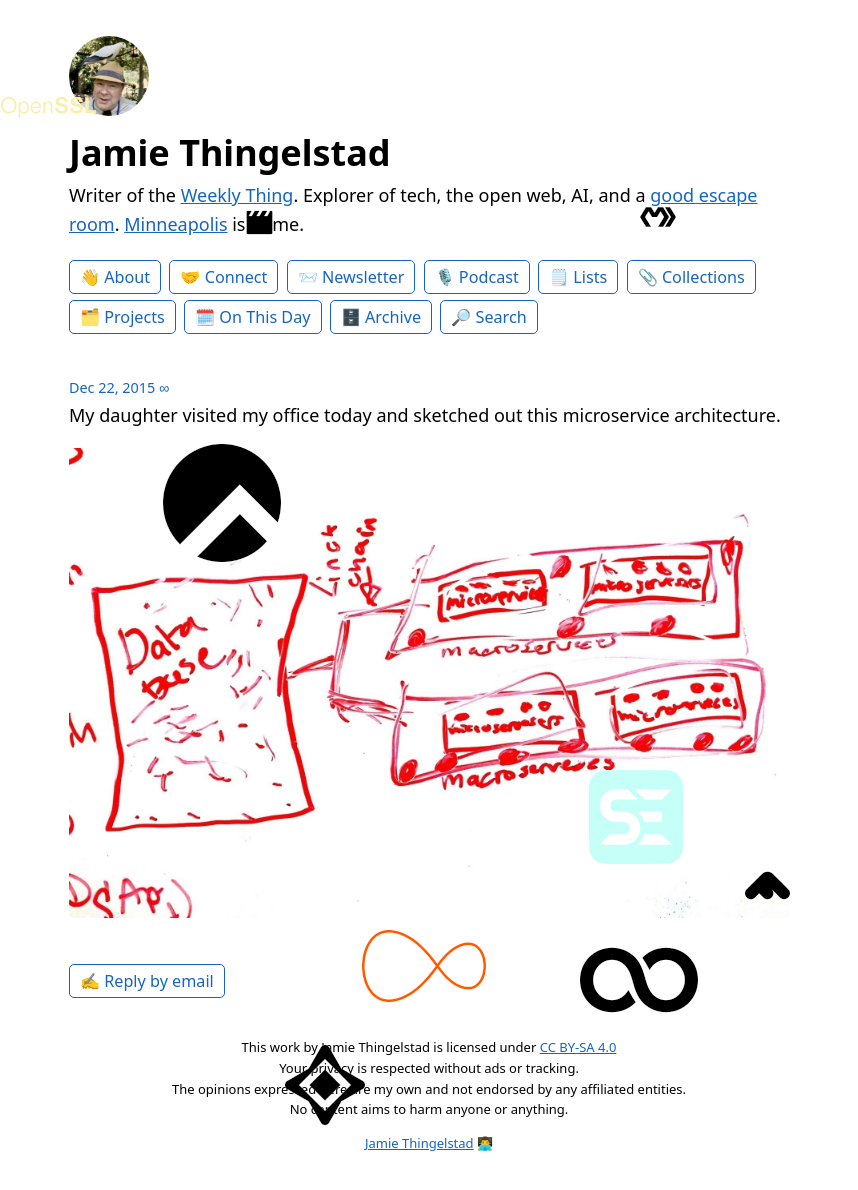  What do you see at coordinates (636, 817) in the screenshot?
I see `open Subtitle Edit application` at bounding box center [636, 817].